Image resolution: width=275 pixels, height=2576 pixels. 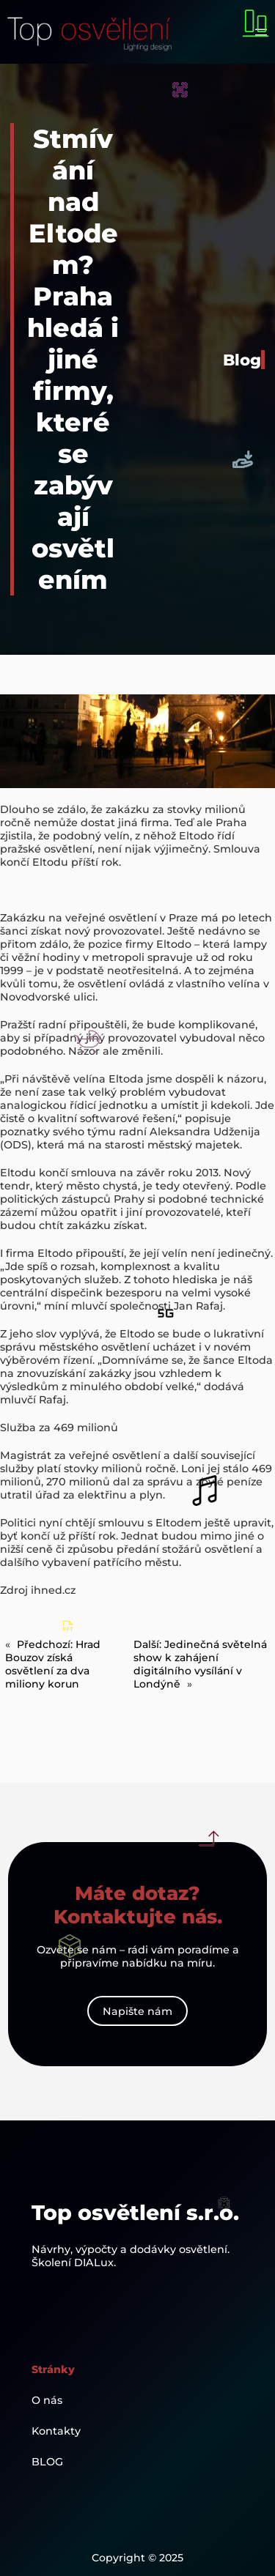 What do you see at coordinates (224, 2202) in the screenshot?
I see `view nearby hospitals or medical facilities` at bounding box center [224, 2202].